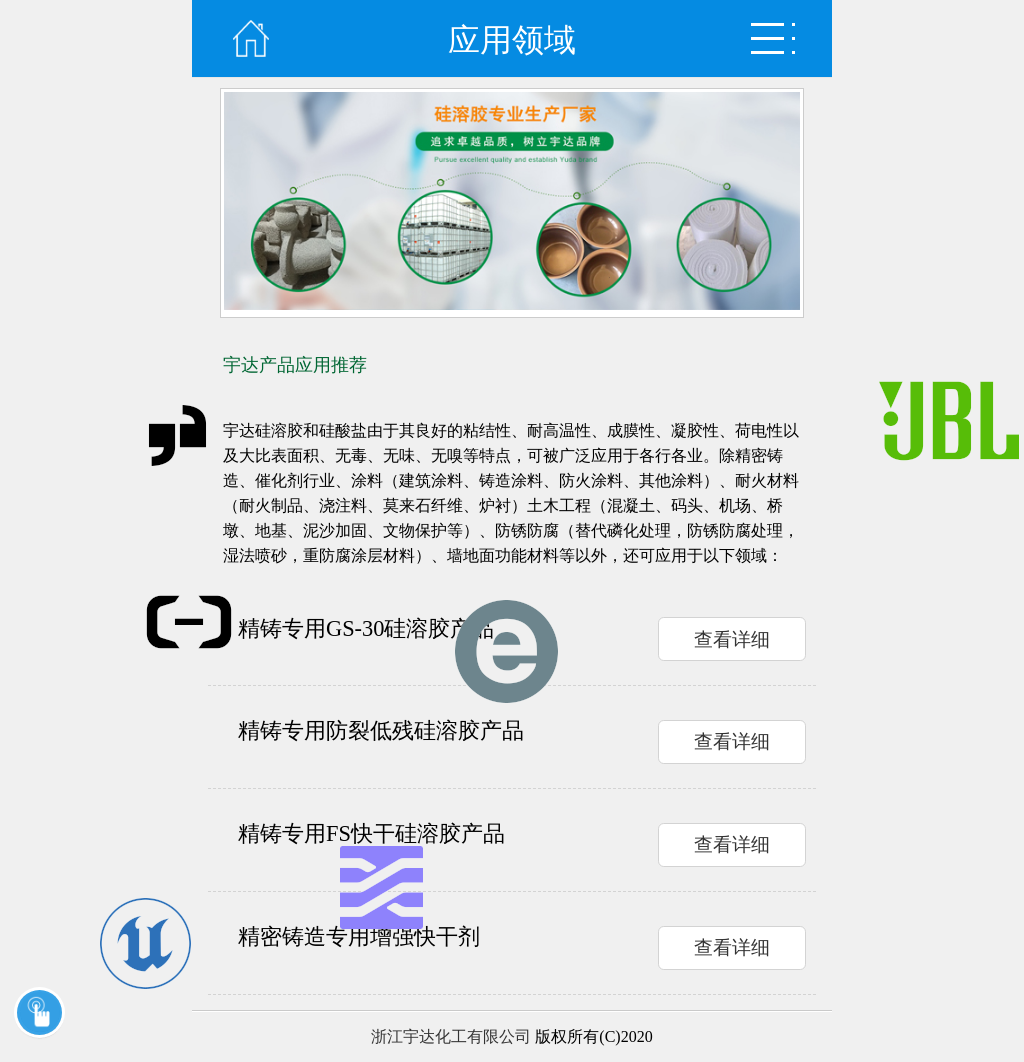 The width and height of the screenshot is (1024, 1062). I want to click on unreal engine logo, so click(145, 943).